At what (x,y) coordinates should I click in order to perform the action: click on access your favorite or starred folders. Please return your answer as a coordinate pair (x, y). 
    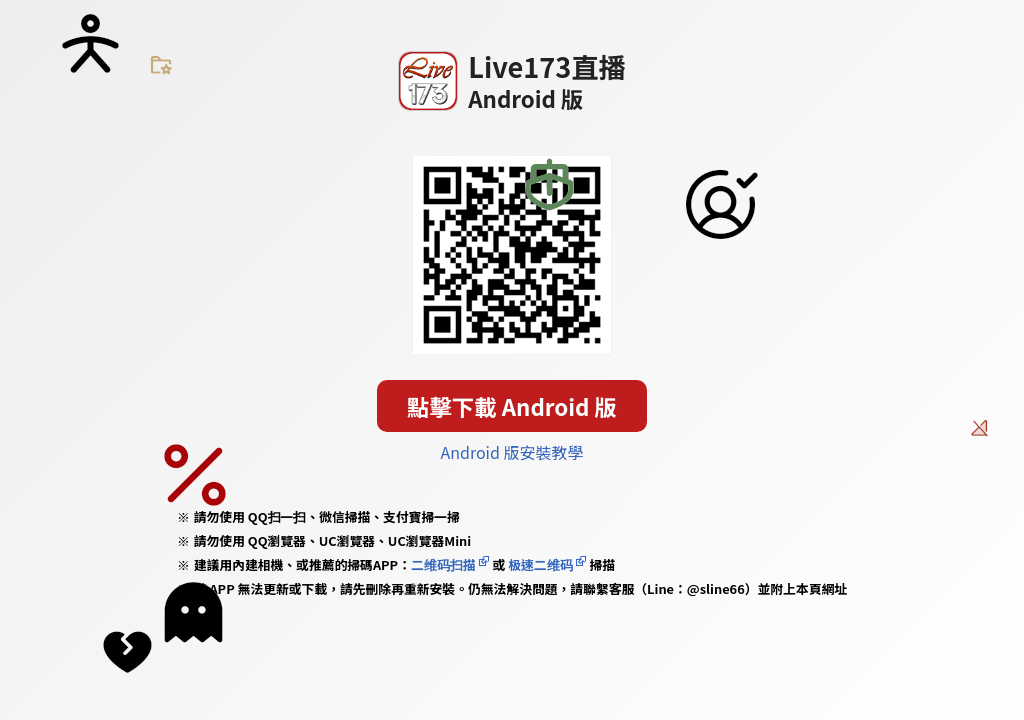
    Looking at the image, I should click on (161, 65).